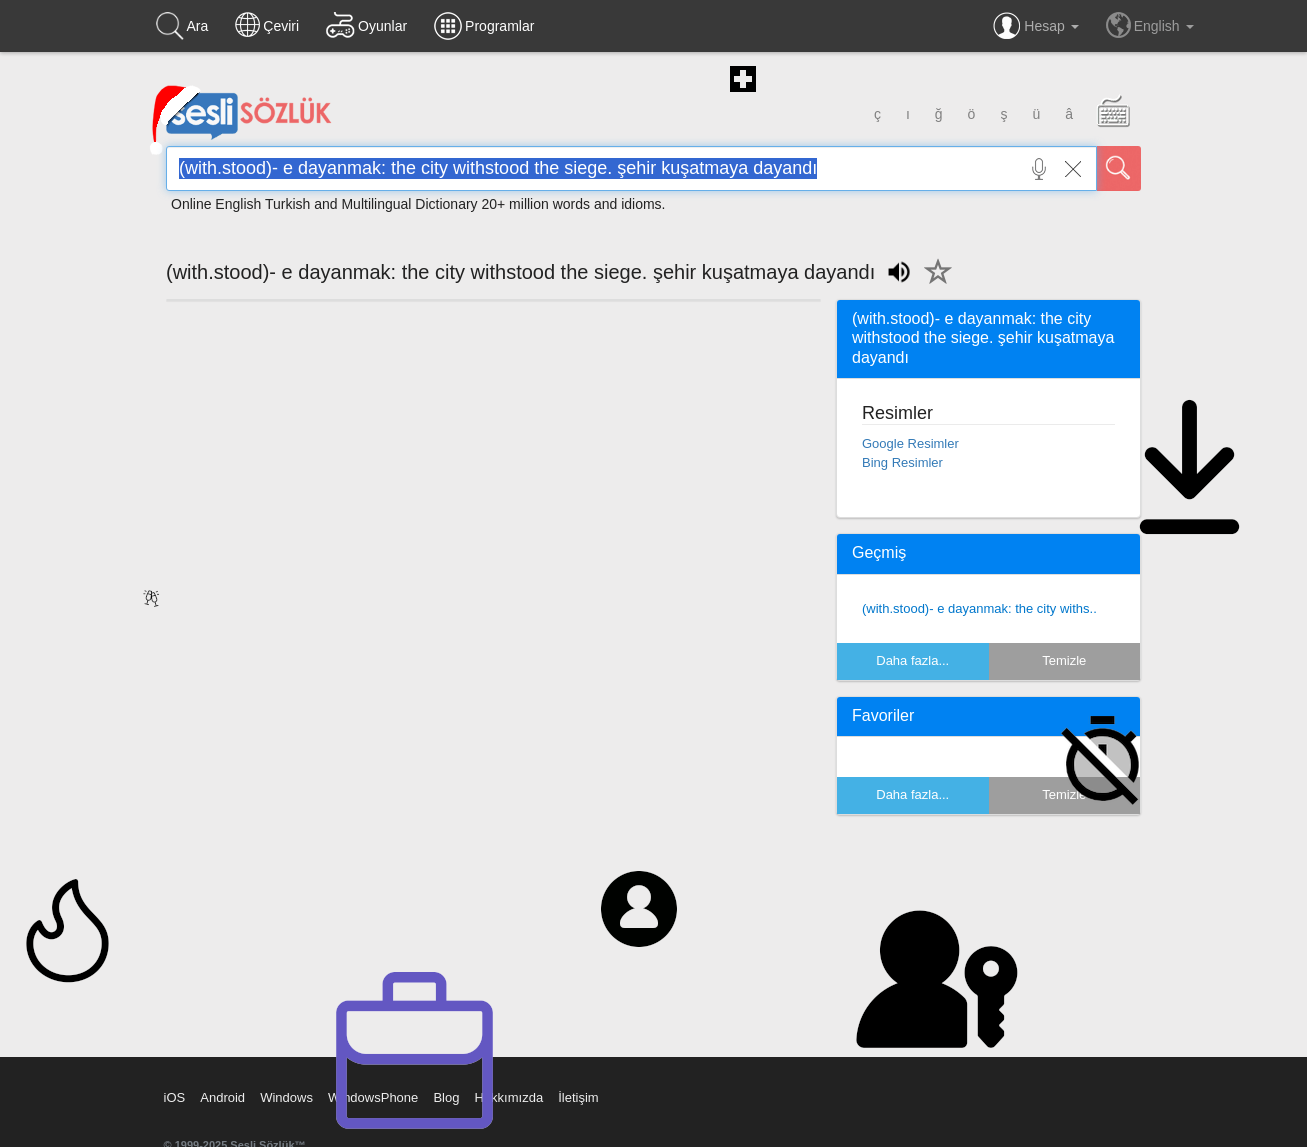  I want to click on view hot or trending content, so click(67, 930).